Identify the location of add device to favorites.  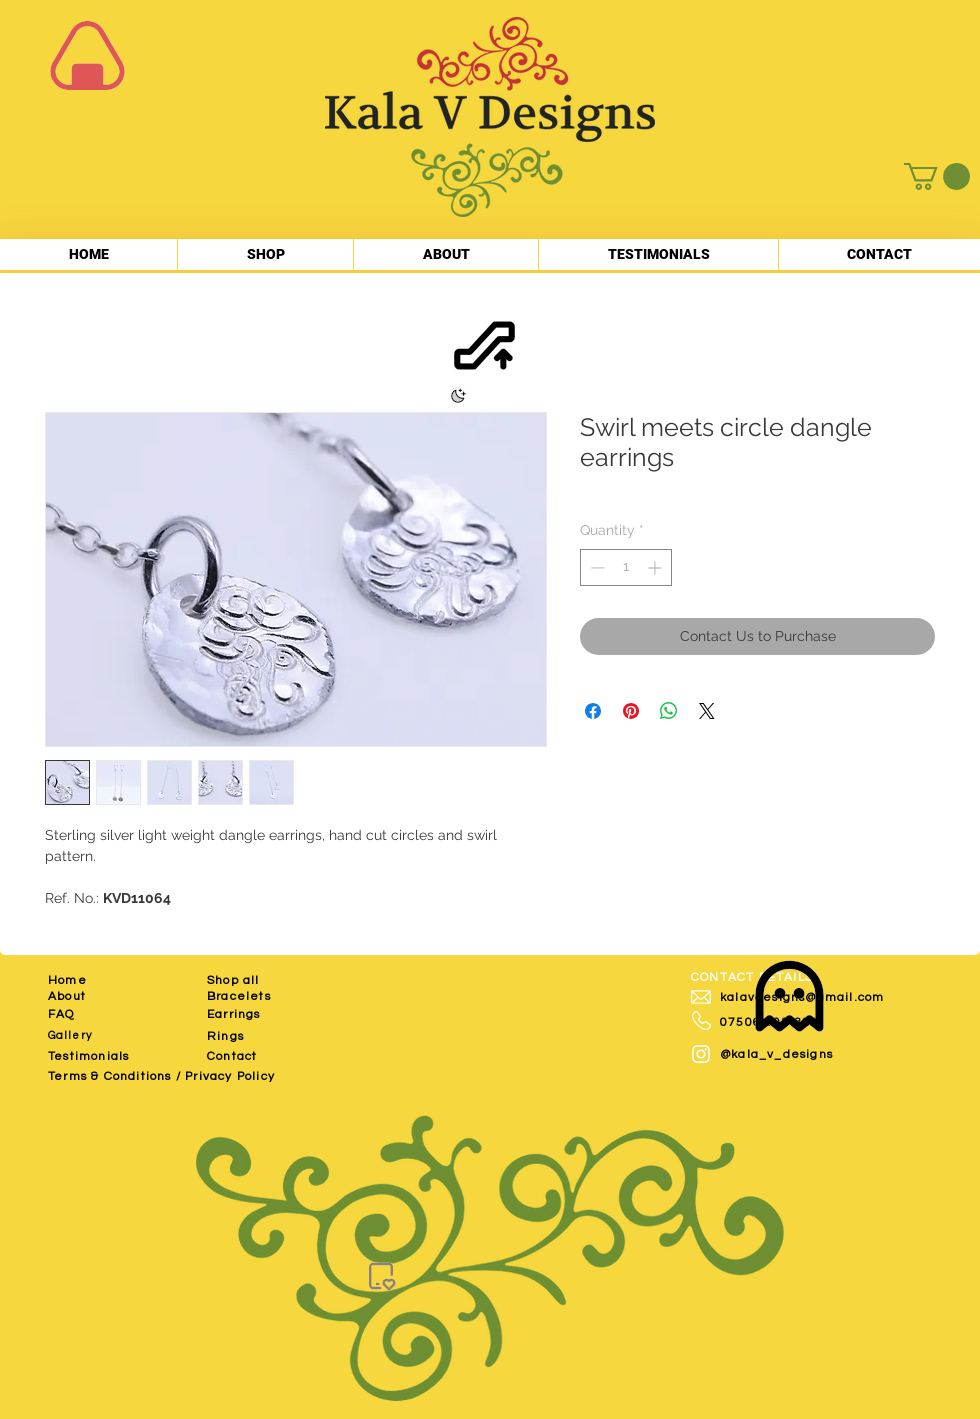
(381, 1276).